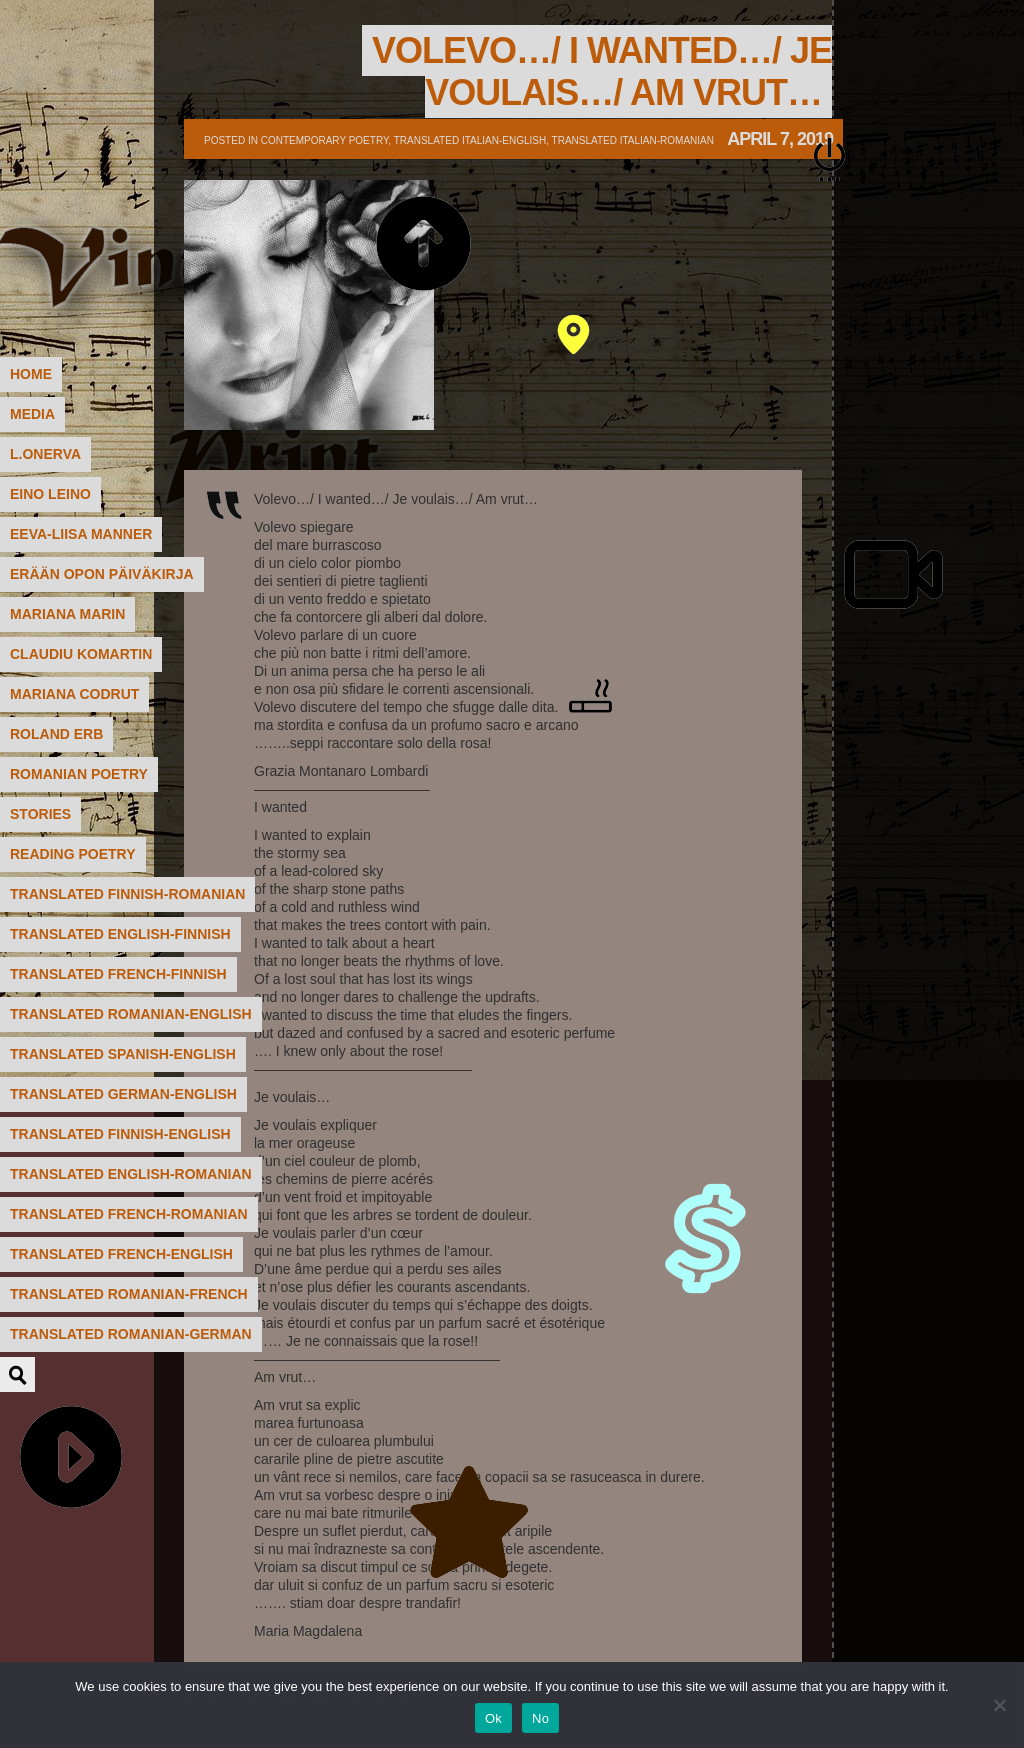 The height and width of the screenshot is (1748, 1024). Describe the element at coordinates (423, 243) in the screenshot. I see `scroll to top of page` at that location.